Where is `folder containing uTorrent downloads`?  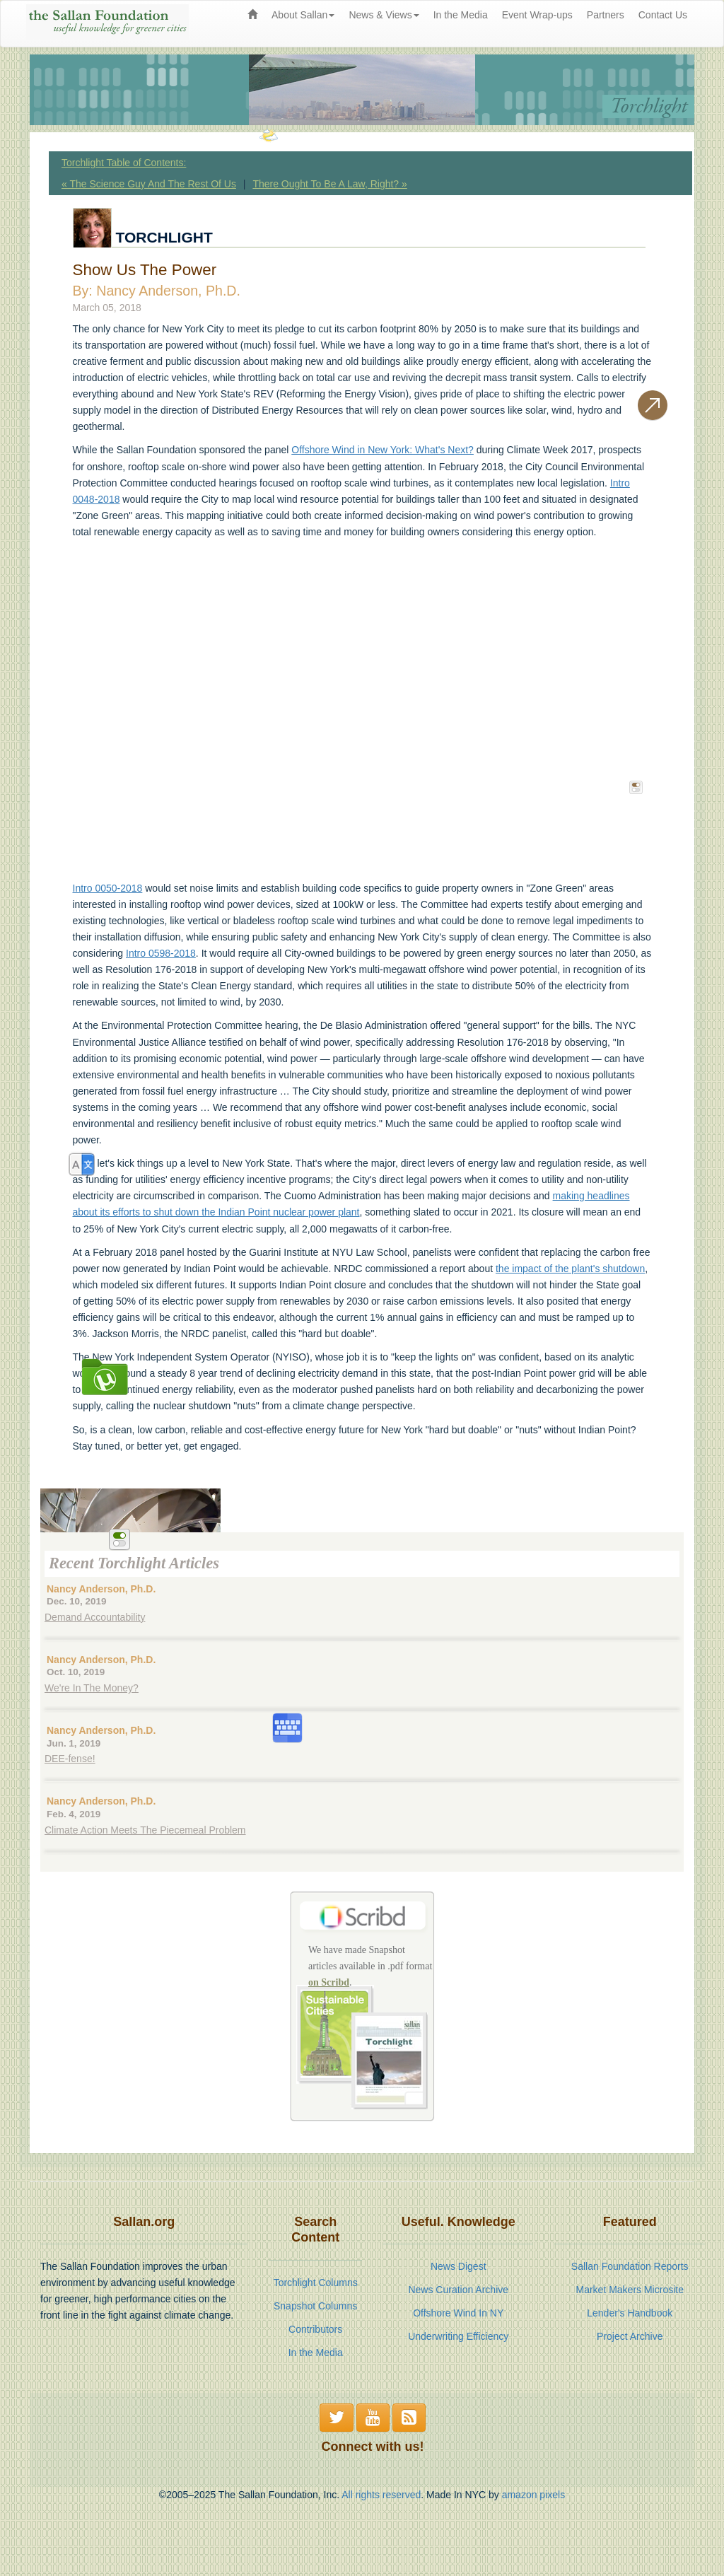 folder containing uTorrent downloads is located at coordinates (105, 1378).